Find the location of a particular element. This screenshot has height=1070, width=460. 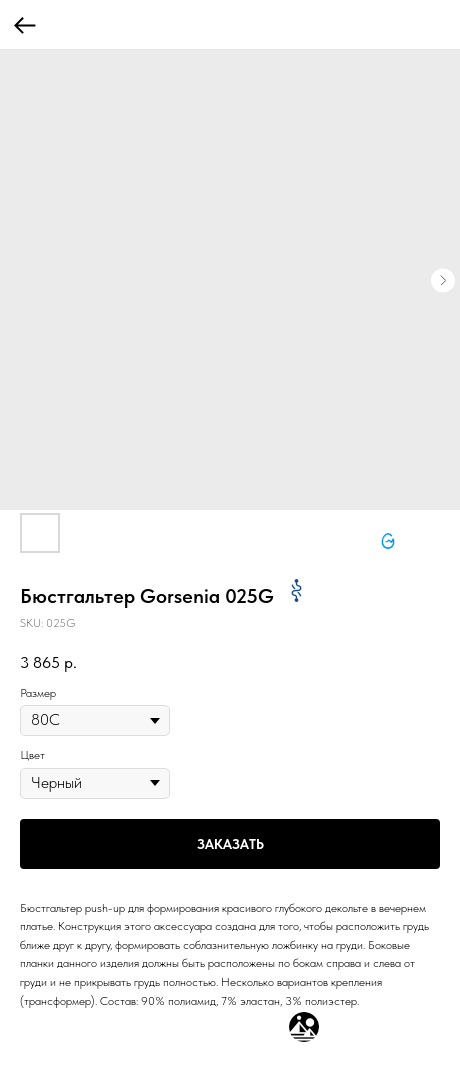

open wegame gaming platform is located at coordinates (388, 541).